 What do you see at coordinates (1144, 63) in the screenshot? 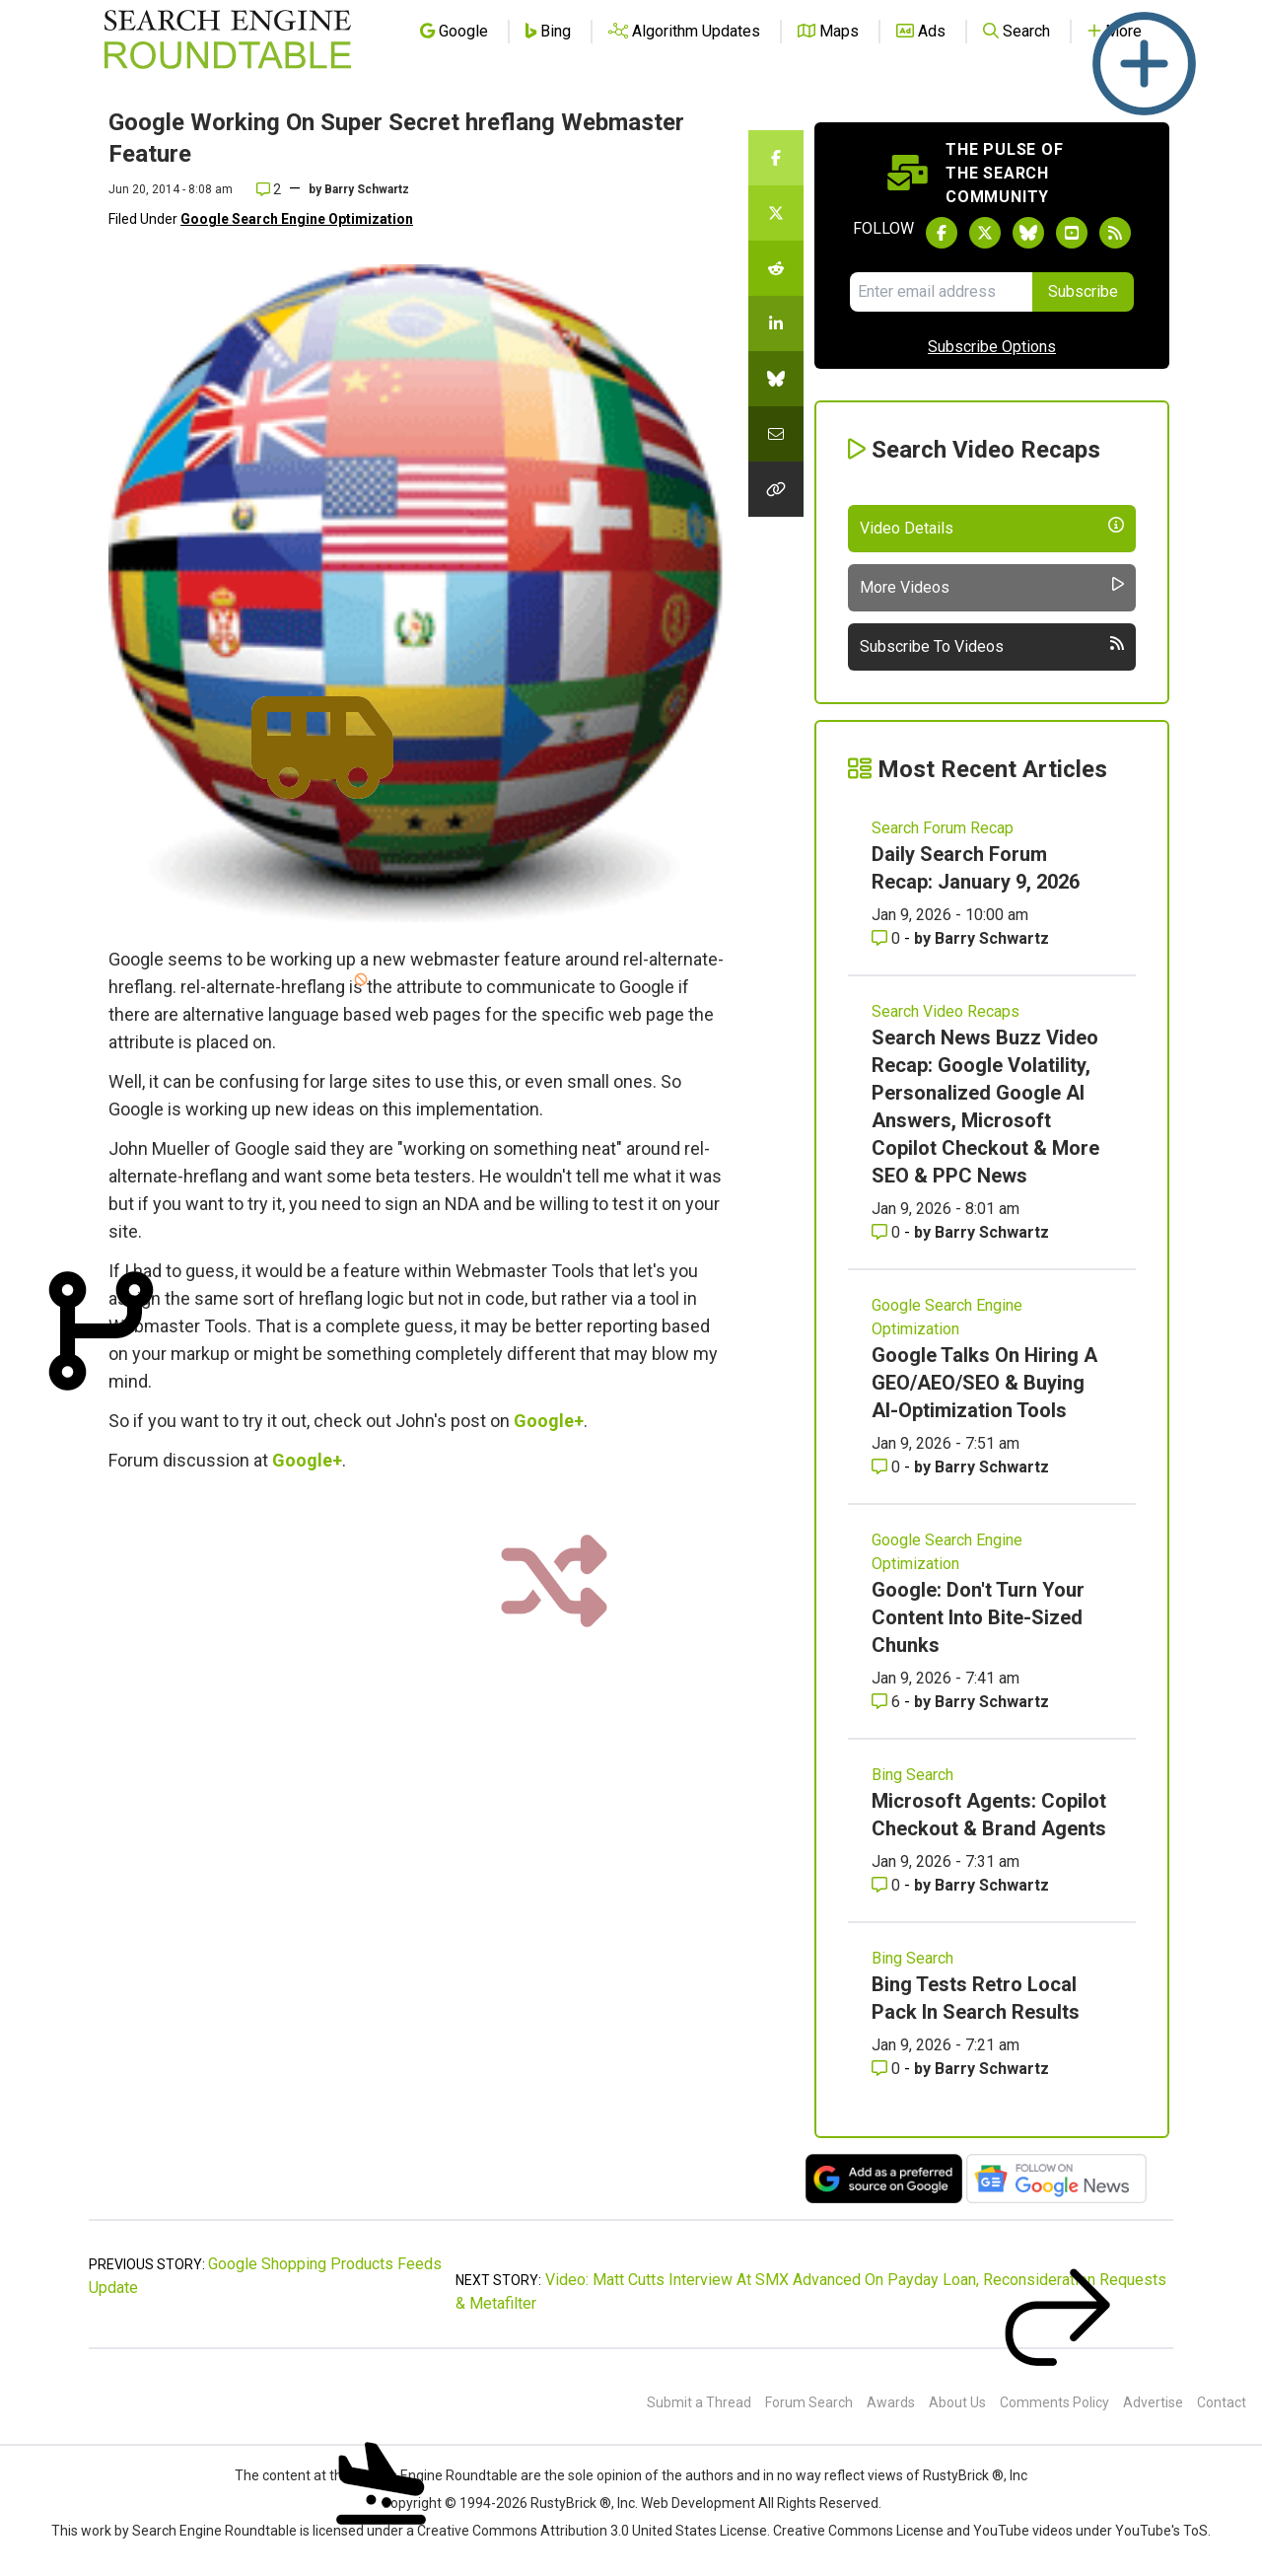
I see `add a new item` at bounding box center [1144, 63].